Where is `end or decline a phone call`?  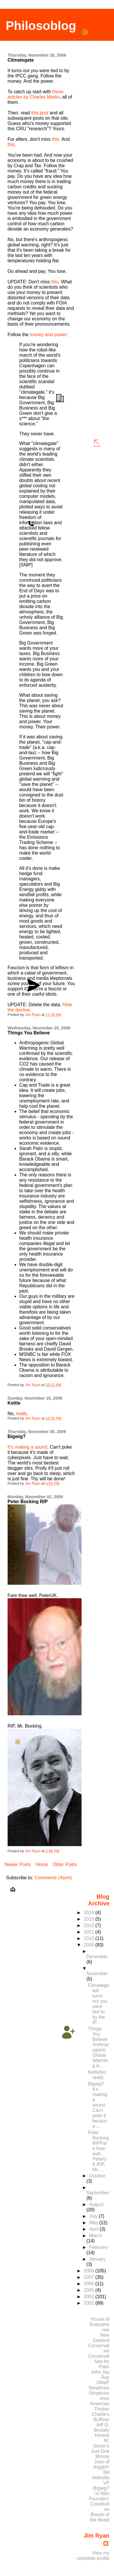 end or decline a phone call is located at coordinates (31, 523).